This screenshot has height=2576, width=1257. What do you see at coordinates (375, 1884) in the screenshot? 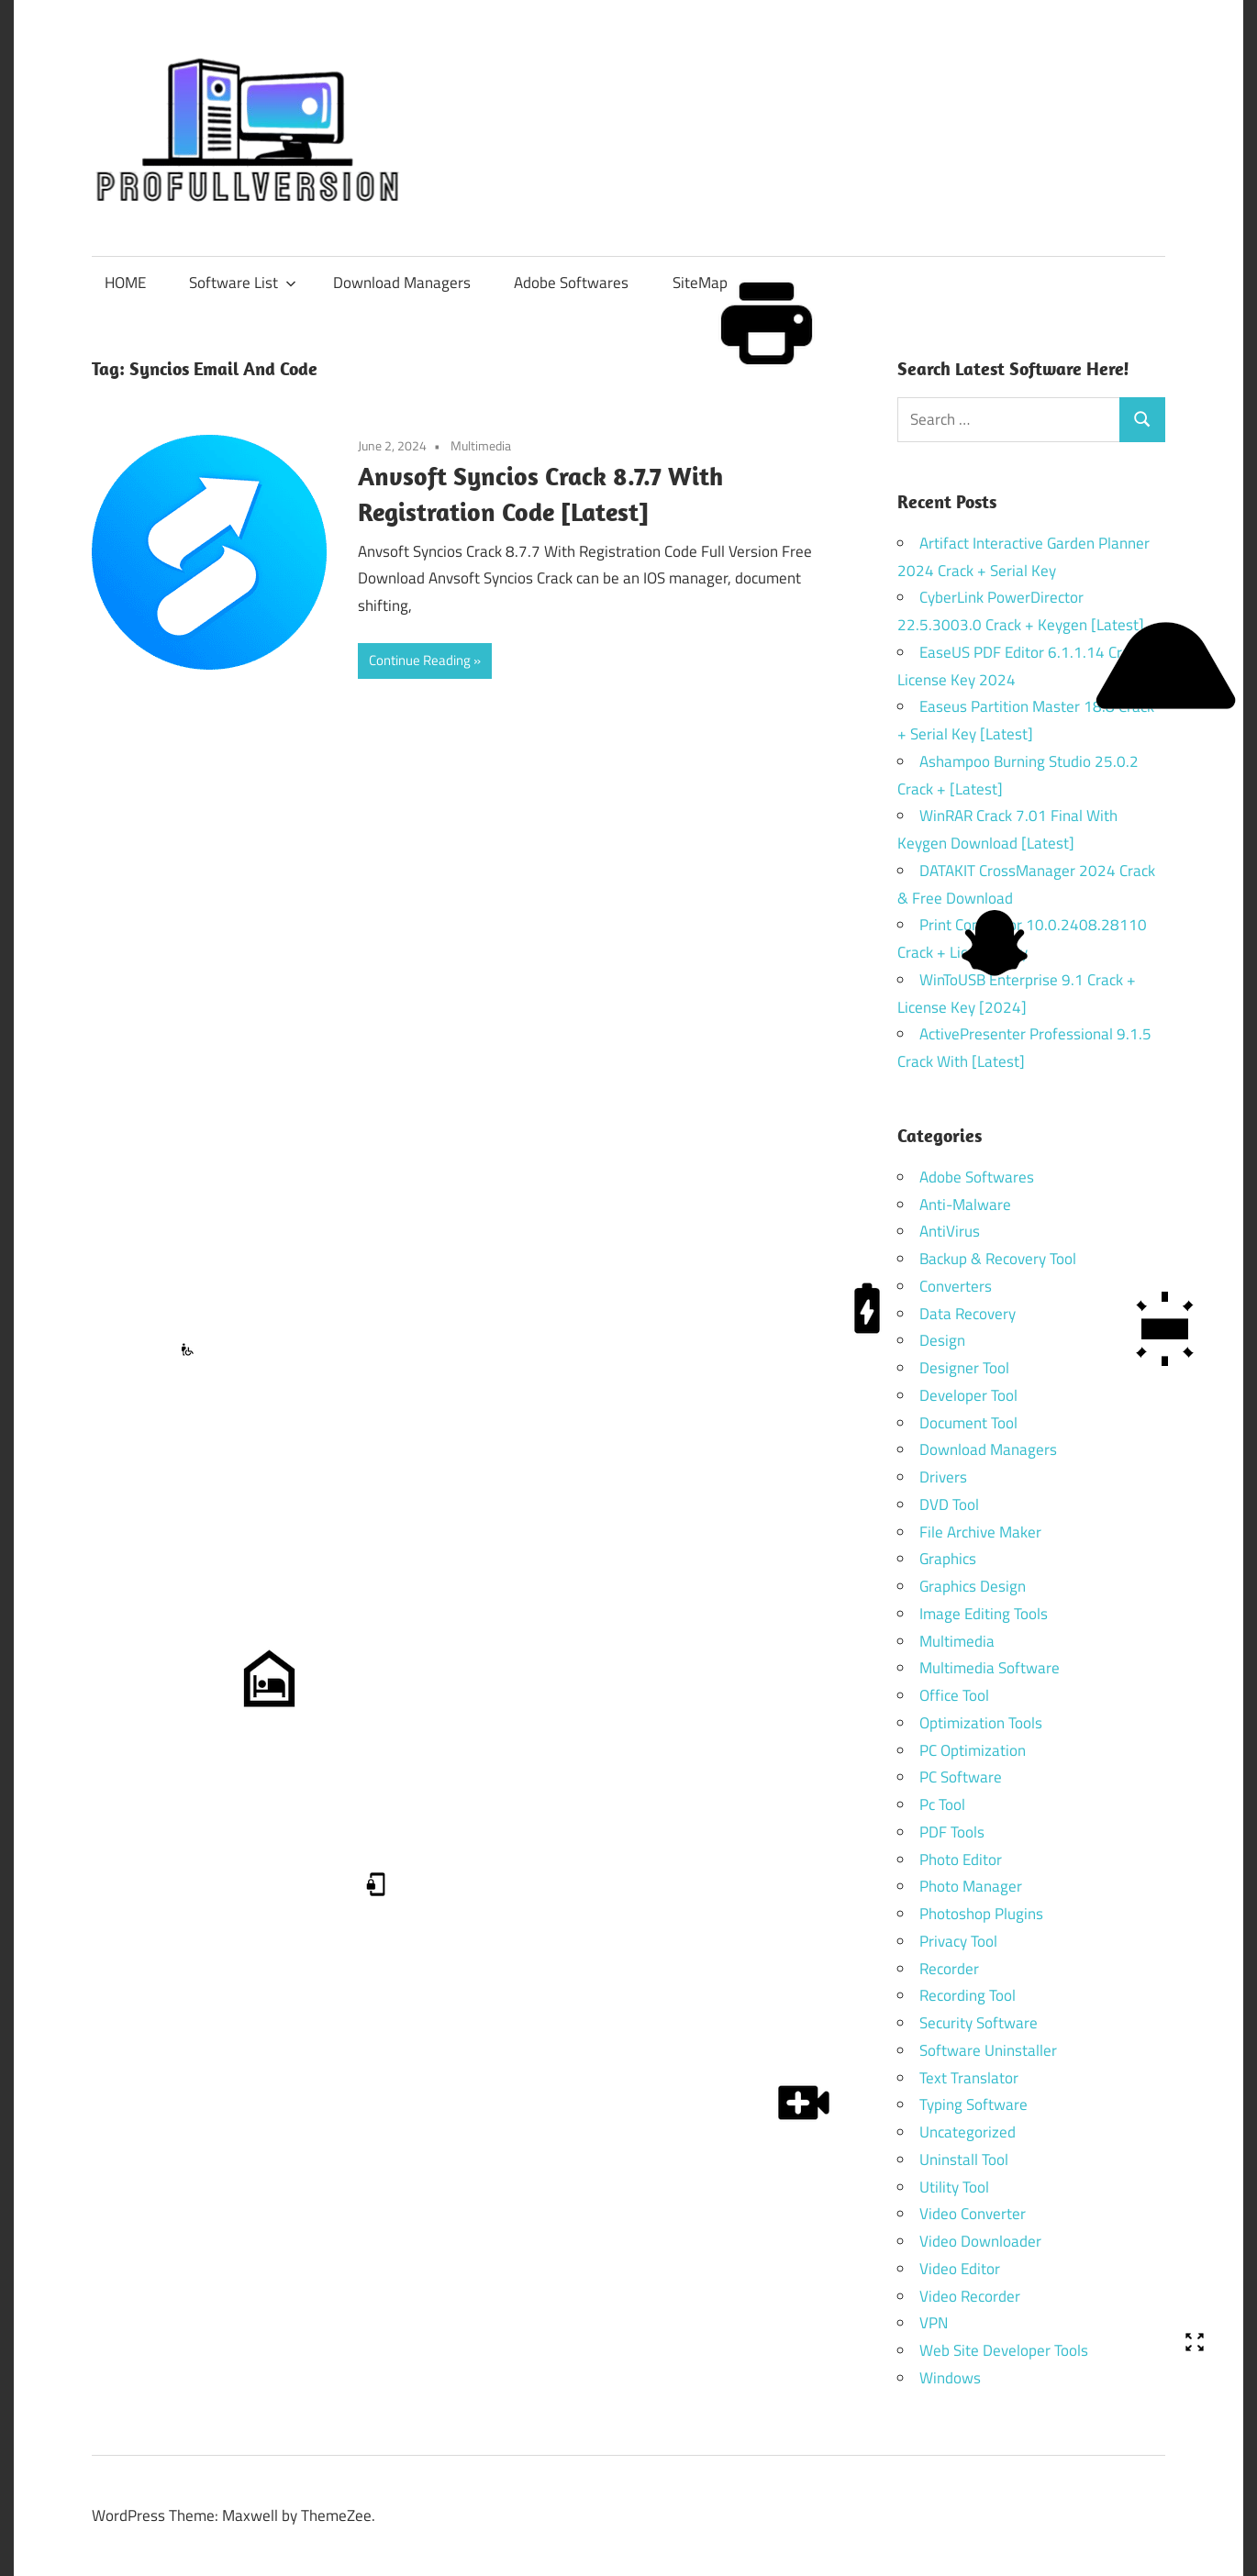
I see `enable device lock for linked phones` at bounding box center [375, 1884].